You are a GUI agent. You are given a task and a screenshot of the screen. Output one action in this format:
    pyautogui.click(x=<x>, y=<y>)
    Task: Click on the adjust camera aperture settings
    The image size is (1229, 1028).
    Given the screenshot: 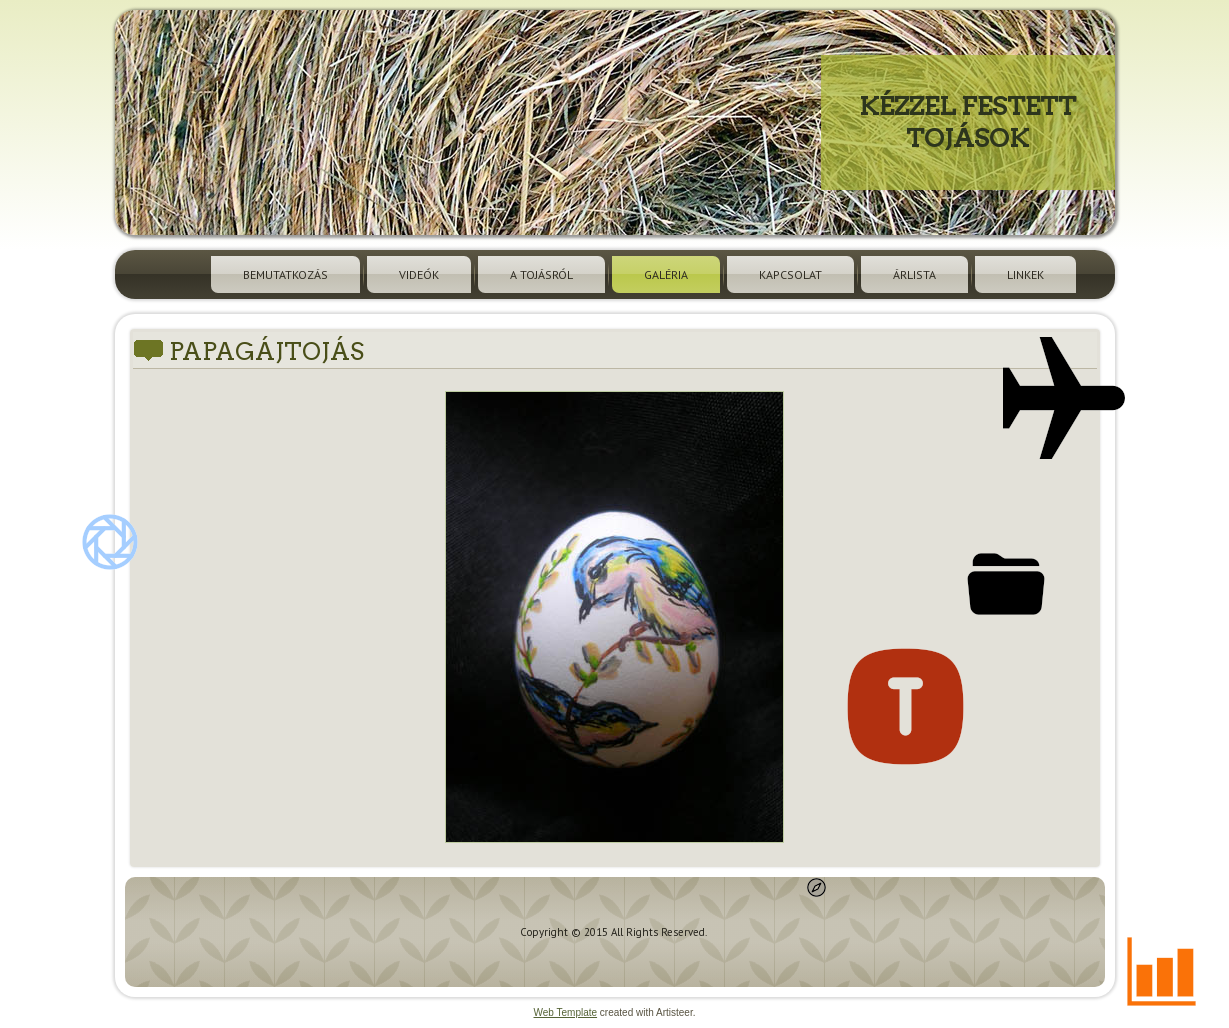 What is the action you would take?
    pyautogui.click(x=110, y=542)
    